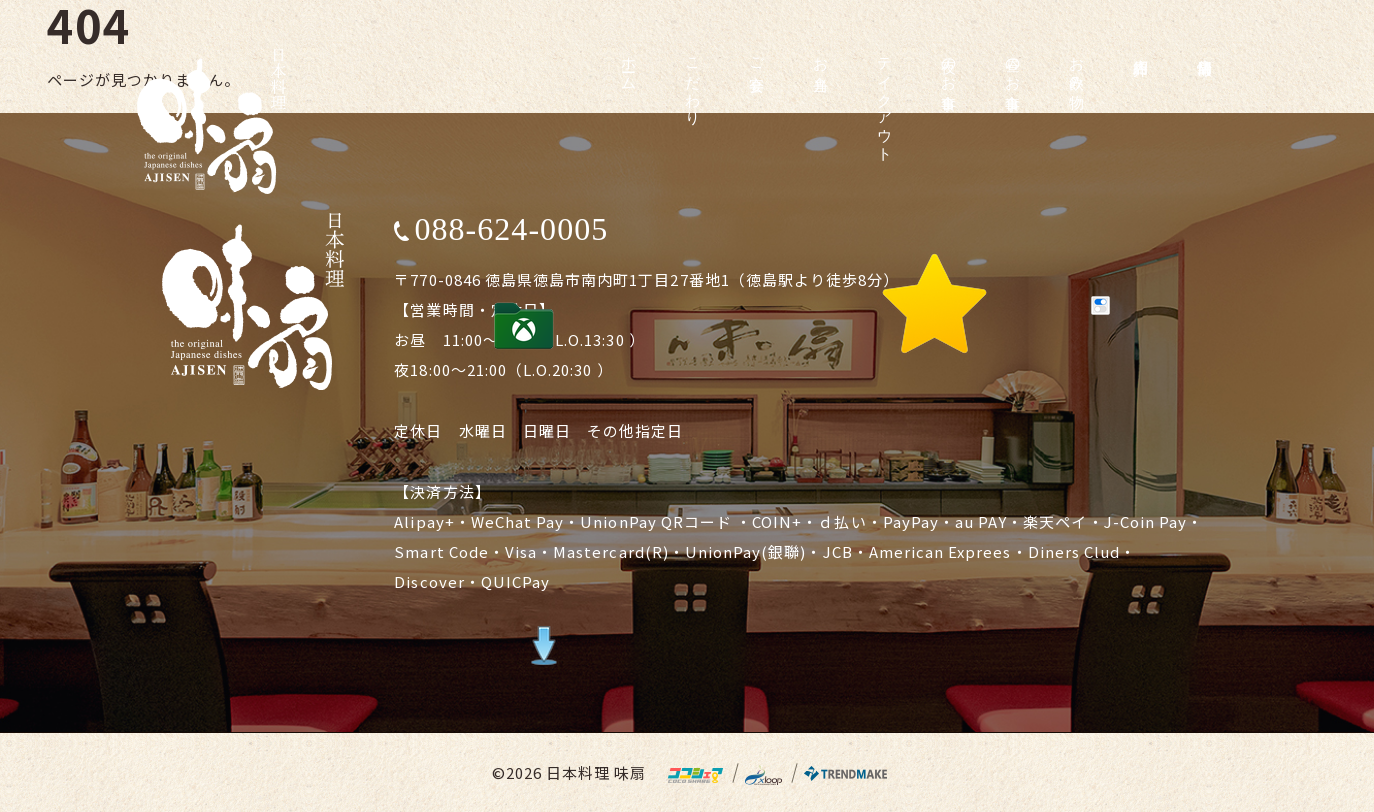  I want to click on save file with a new name or location, so click(544, 646).